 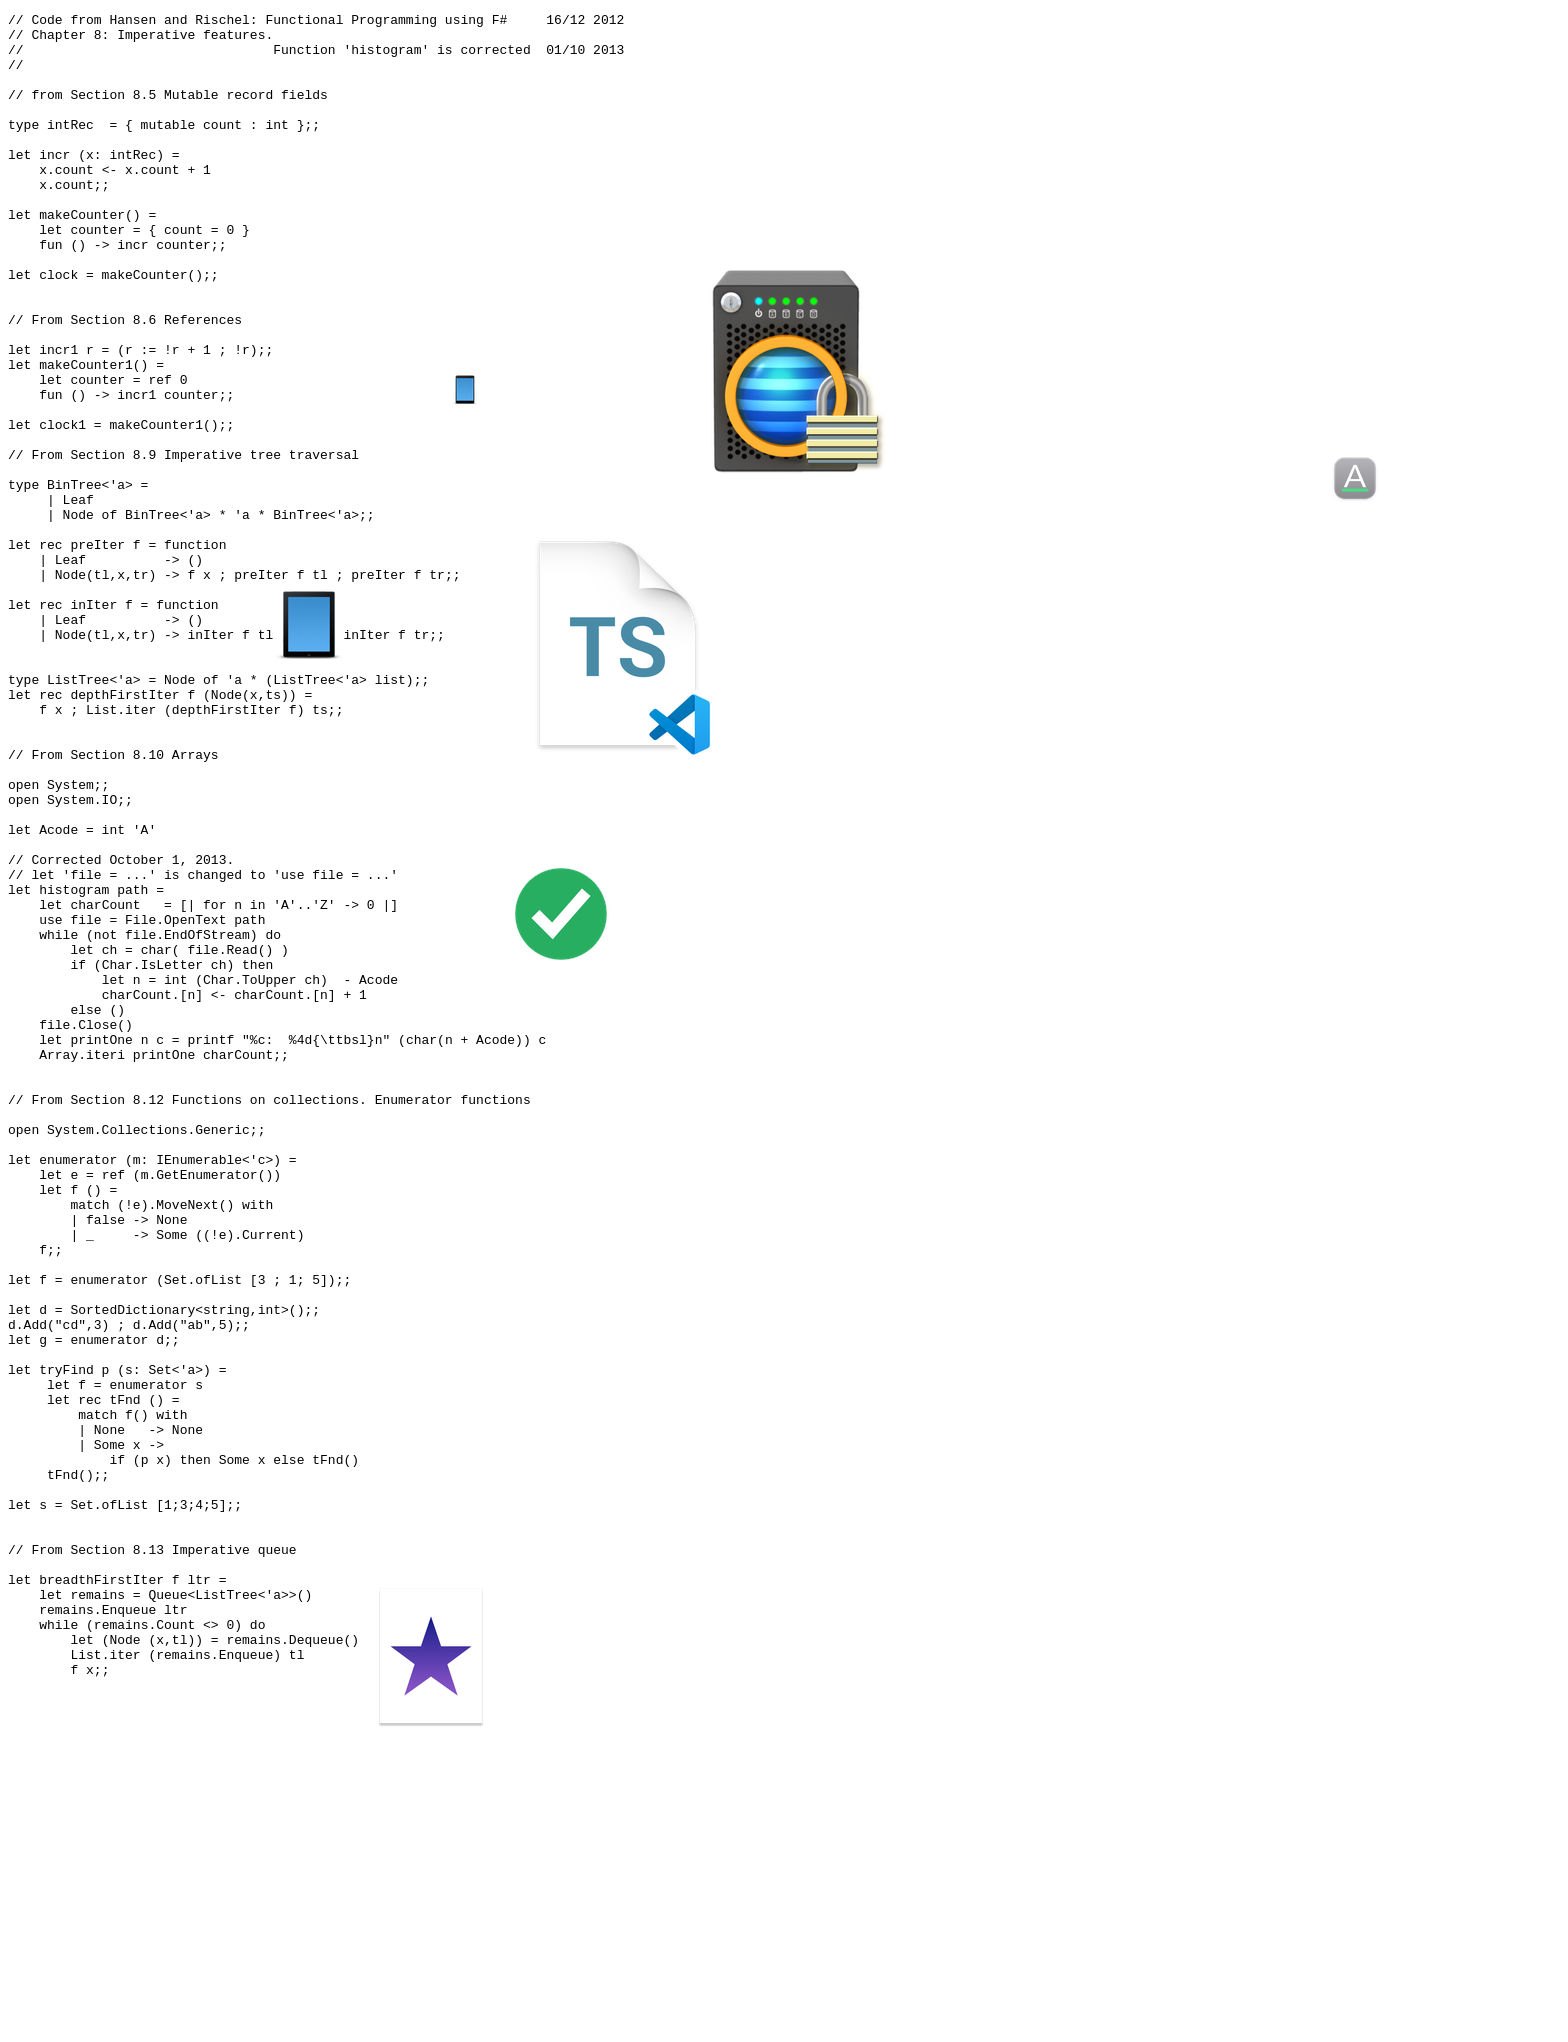 I want to click on enable spell check in text editing, so click(x=1355, y=479).